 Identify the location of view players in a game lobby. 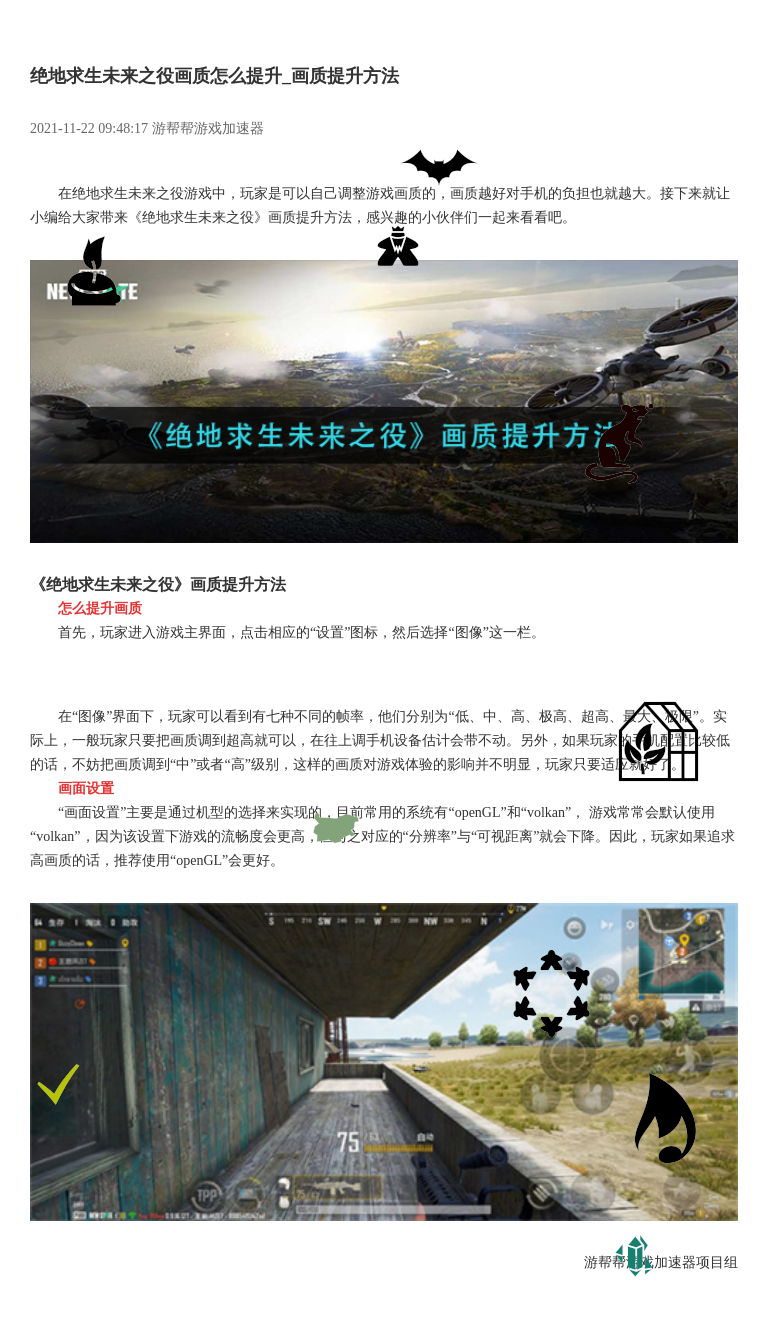
(551, 993).